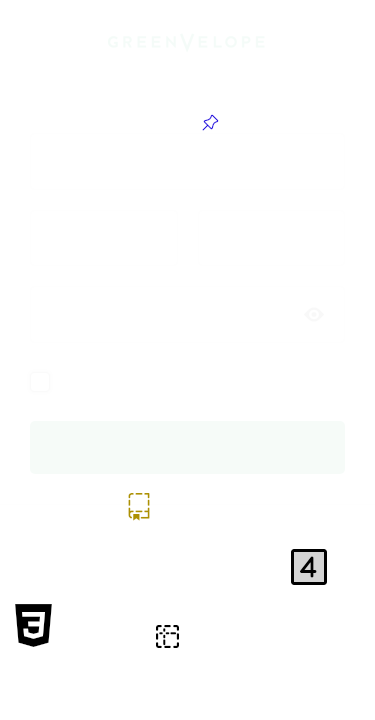  Describe the element at coordinates (210, 123) in the screenshot. I see `pin an item to keep it visible` at that location.